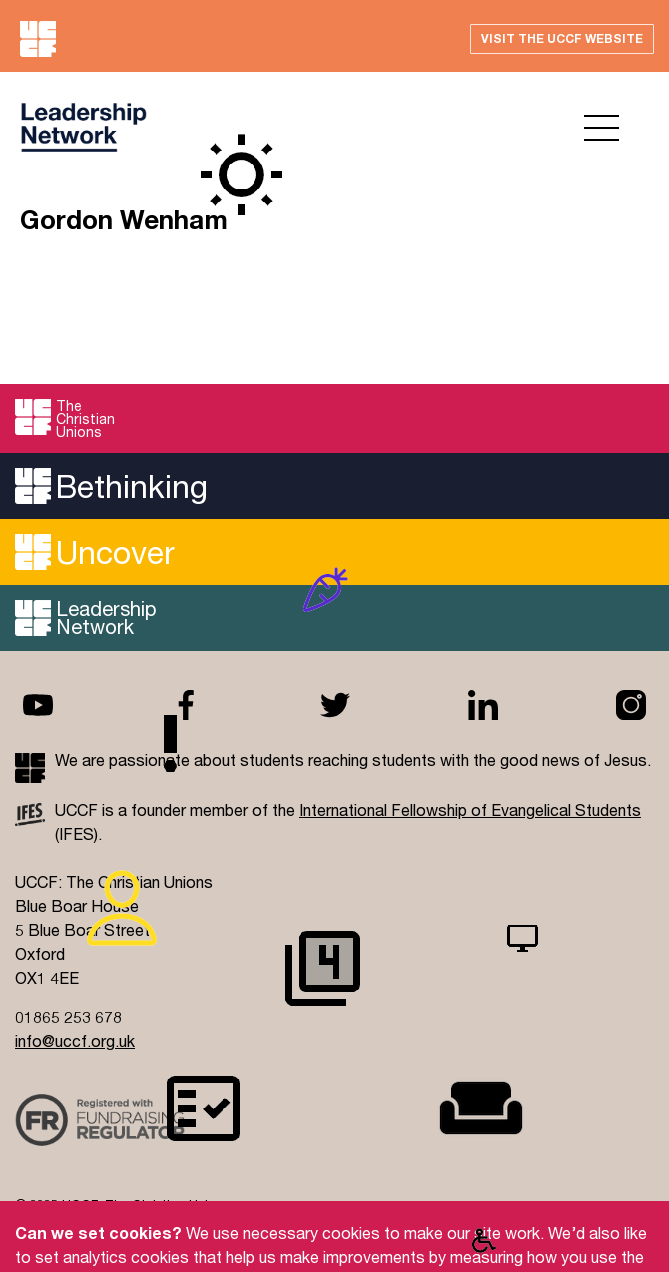 Image resolution: width=669 pixels, height=1272 pixels. I want to click on indicates wheelchair accessible facilities, so click(482, 1241).